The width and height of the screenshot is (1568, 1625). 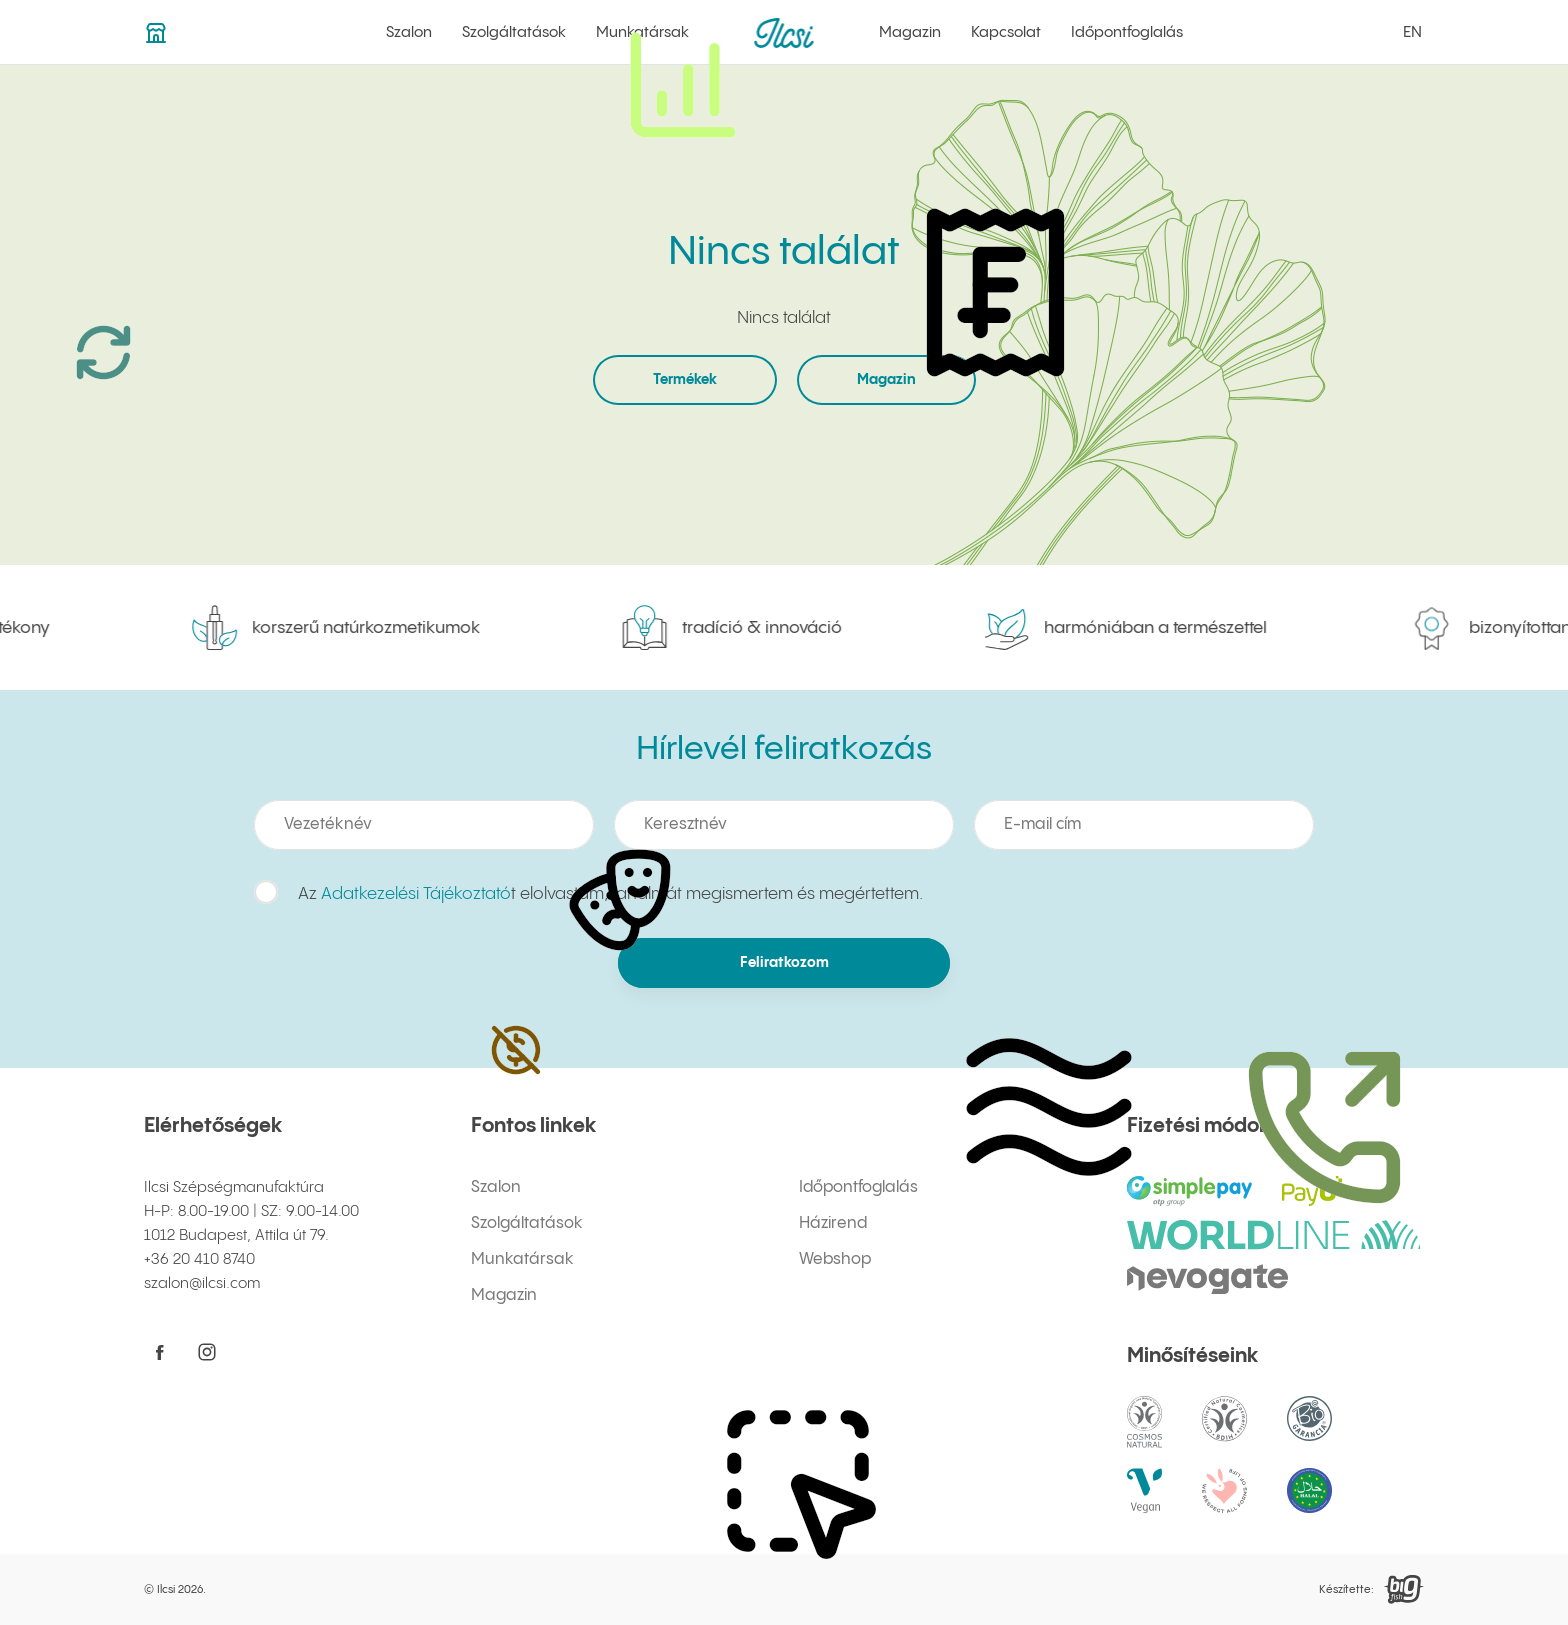 What do you see at coordinates (683, 85) in the screenshot?
I see `view analytics or statistics` at bounding box center [683, 85].